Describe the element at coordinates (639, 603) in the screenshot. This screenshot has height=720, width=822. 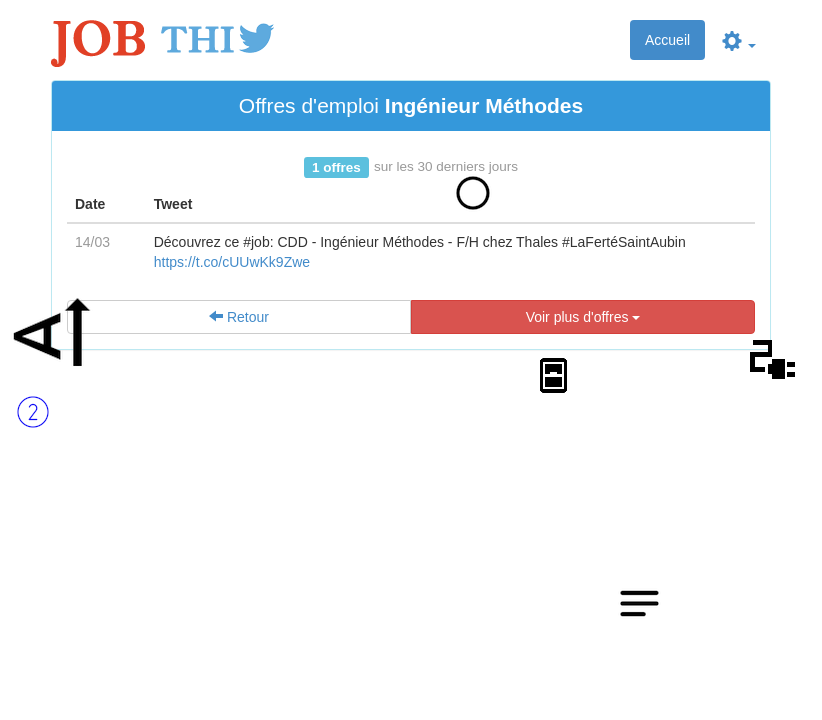
I see `view or edit notes` at that location.